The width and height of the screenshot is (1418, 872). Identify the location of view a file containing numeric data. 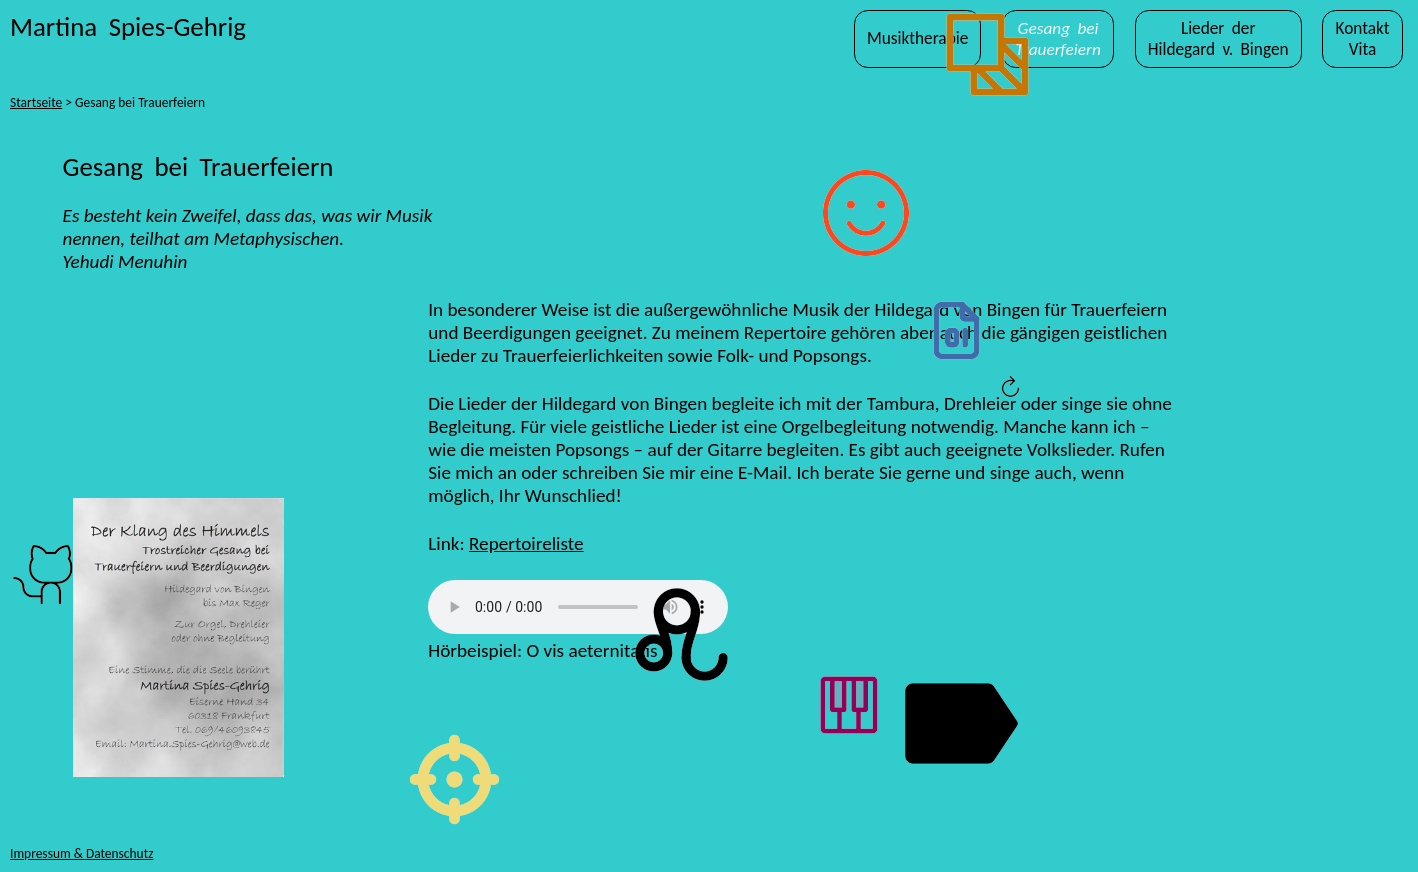
(956, 330).